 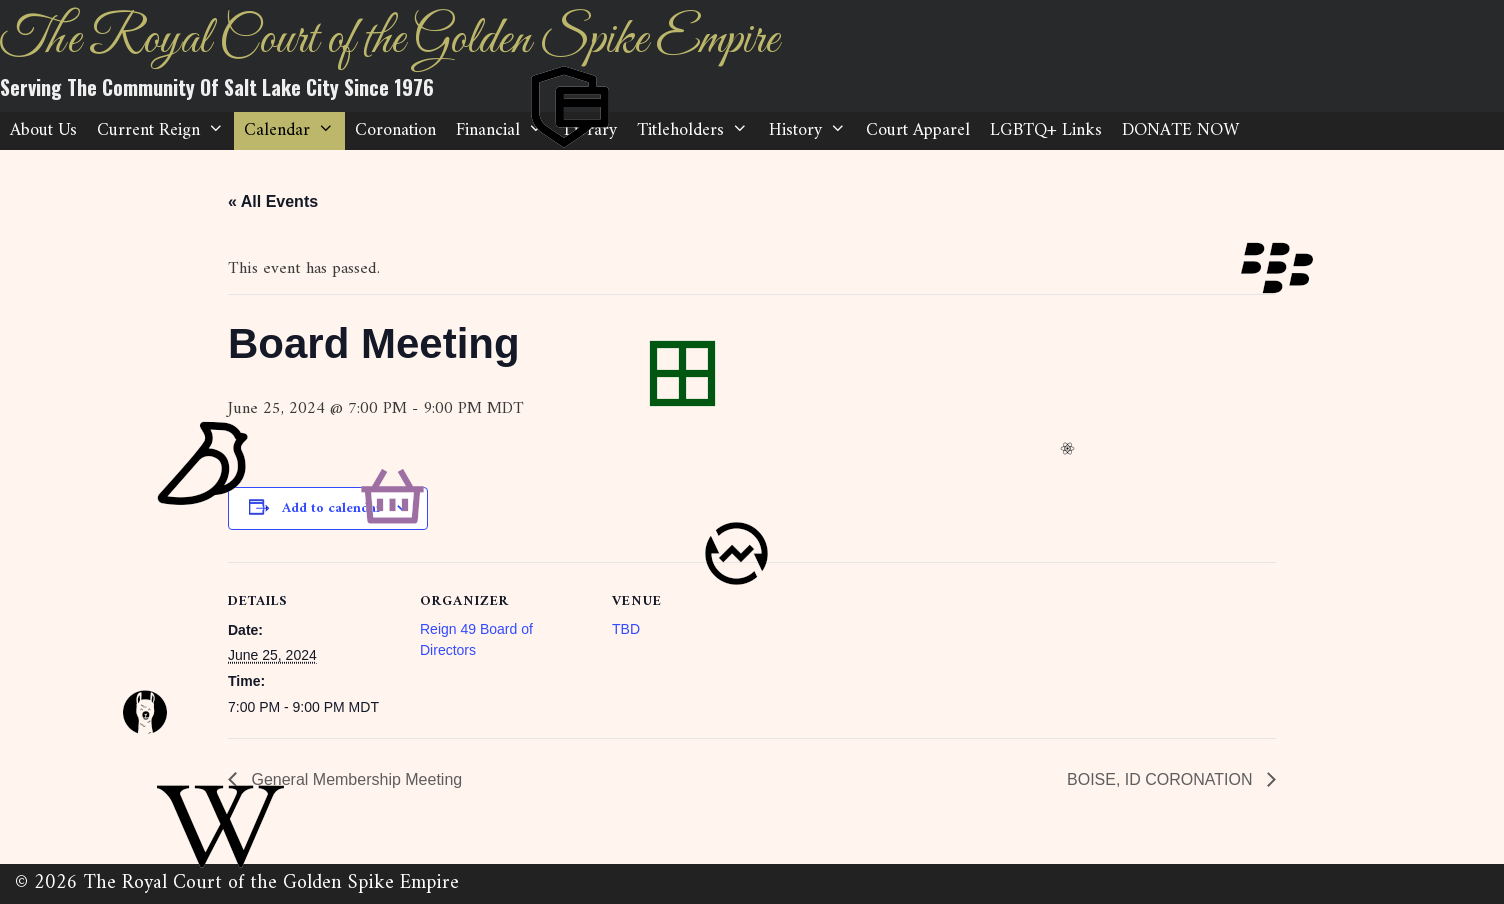 What do you see at coordinates (1277, 268) in the screenshot?
I see `blackberry brand logo` at bounding box center [1277, 268].